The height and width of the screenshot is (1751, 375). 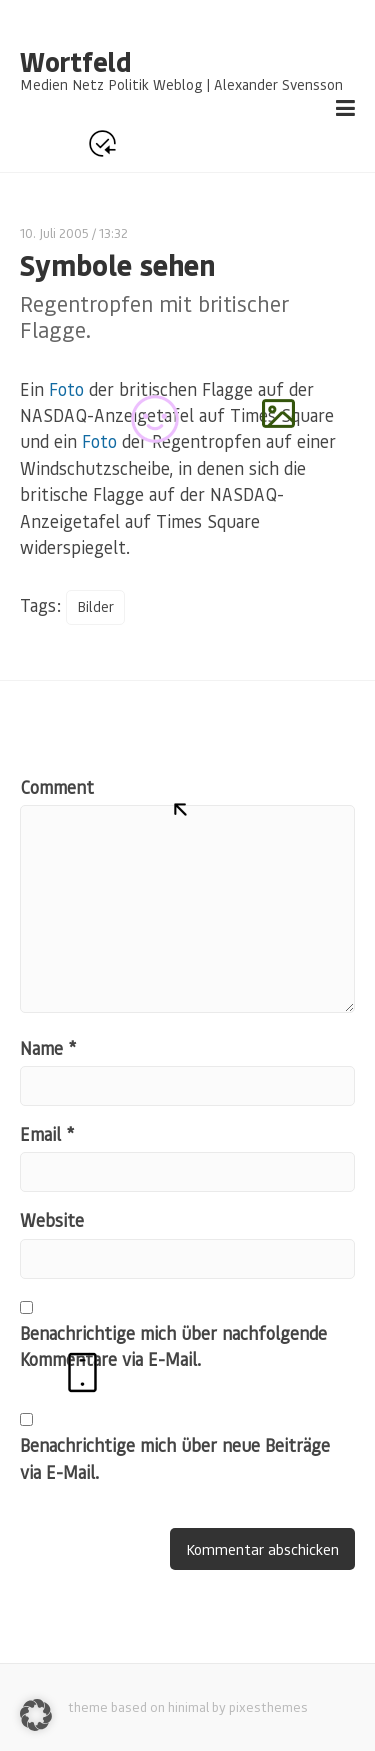 I want to click on view mobile device settings, so click(x=82, y=1372).